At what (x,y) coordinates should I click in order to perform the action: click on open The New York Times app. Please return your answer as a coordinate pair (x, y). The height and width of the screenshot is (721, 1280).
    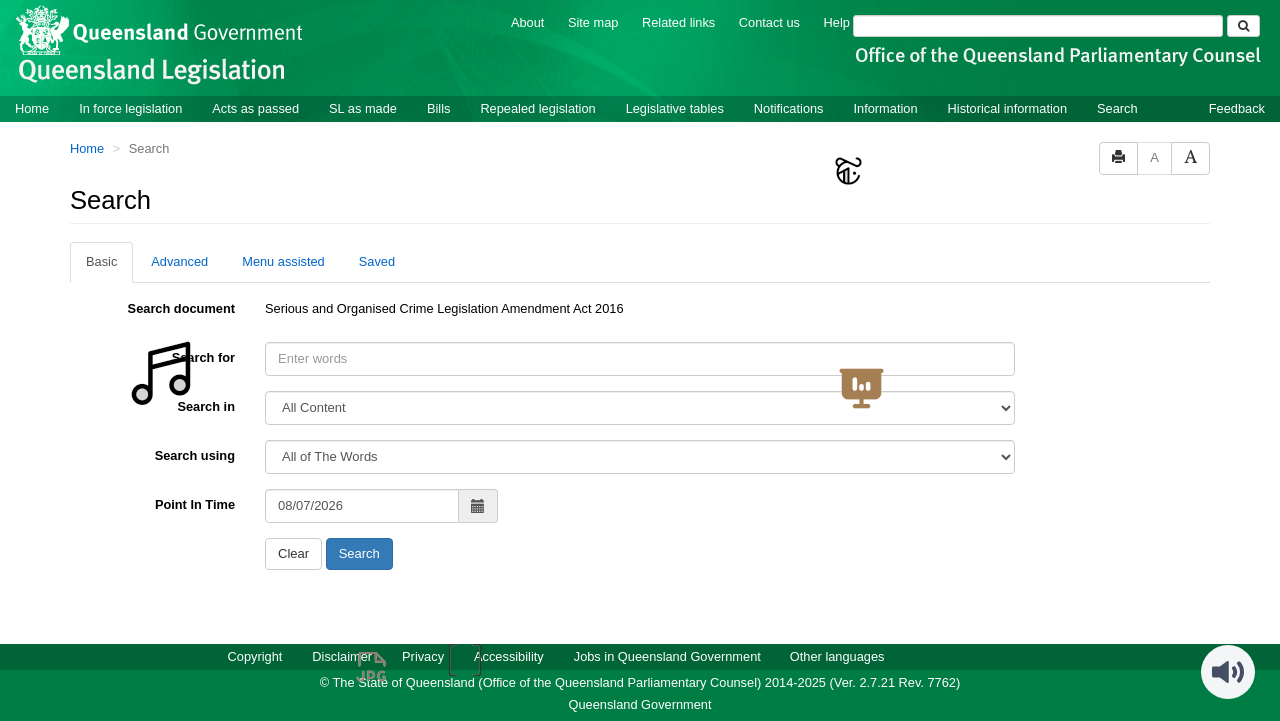
    Looking at the image, I should click on (848, 170).